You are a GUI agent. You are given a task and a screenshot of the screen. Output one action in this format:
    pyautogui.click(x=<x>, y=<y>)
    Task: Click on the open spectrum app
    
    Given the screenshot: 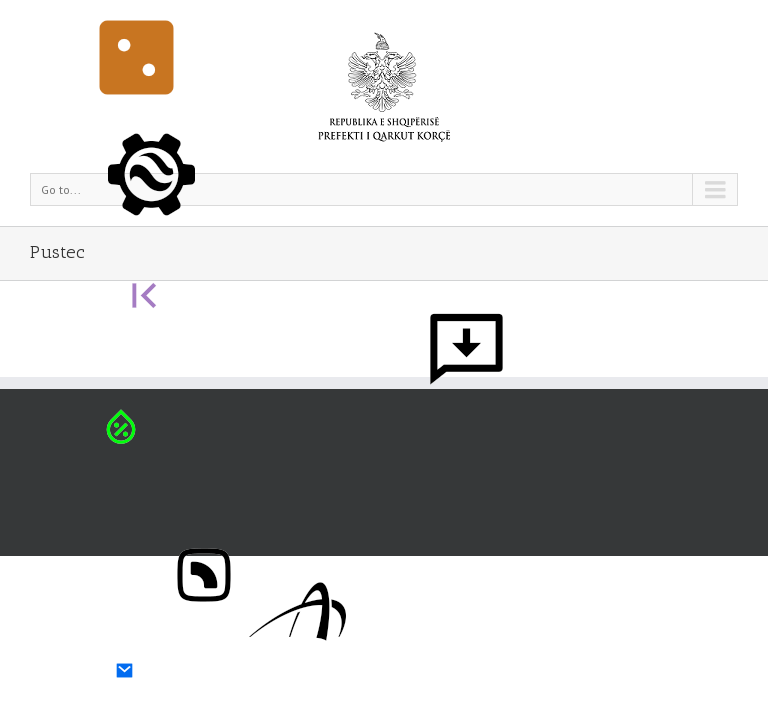 What is the action you would take?
    pyautogui.click(x=204, y=575)
    